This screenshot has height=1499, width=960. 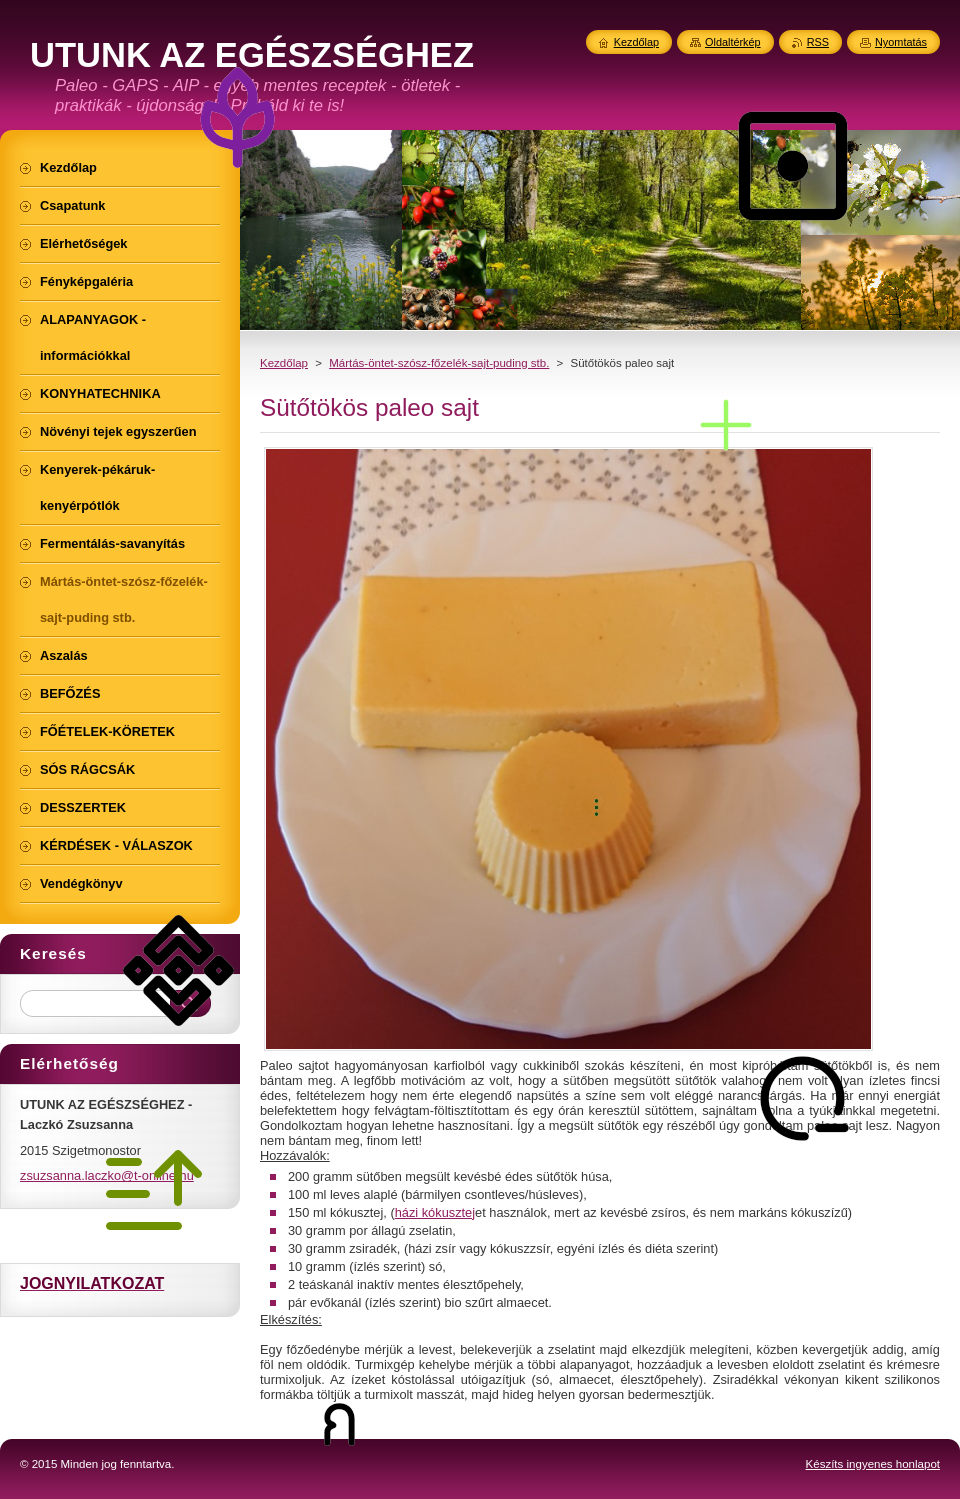 I want to click on switch to Thai language input, so click(x=339, y=1424).